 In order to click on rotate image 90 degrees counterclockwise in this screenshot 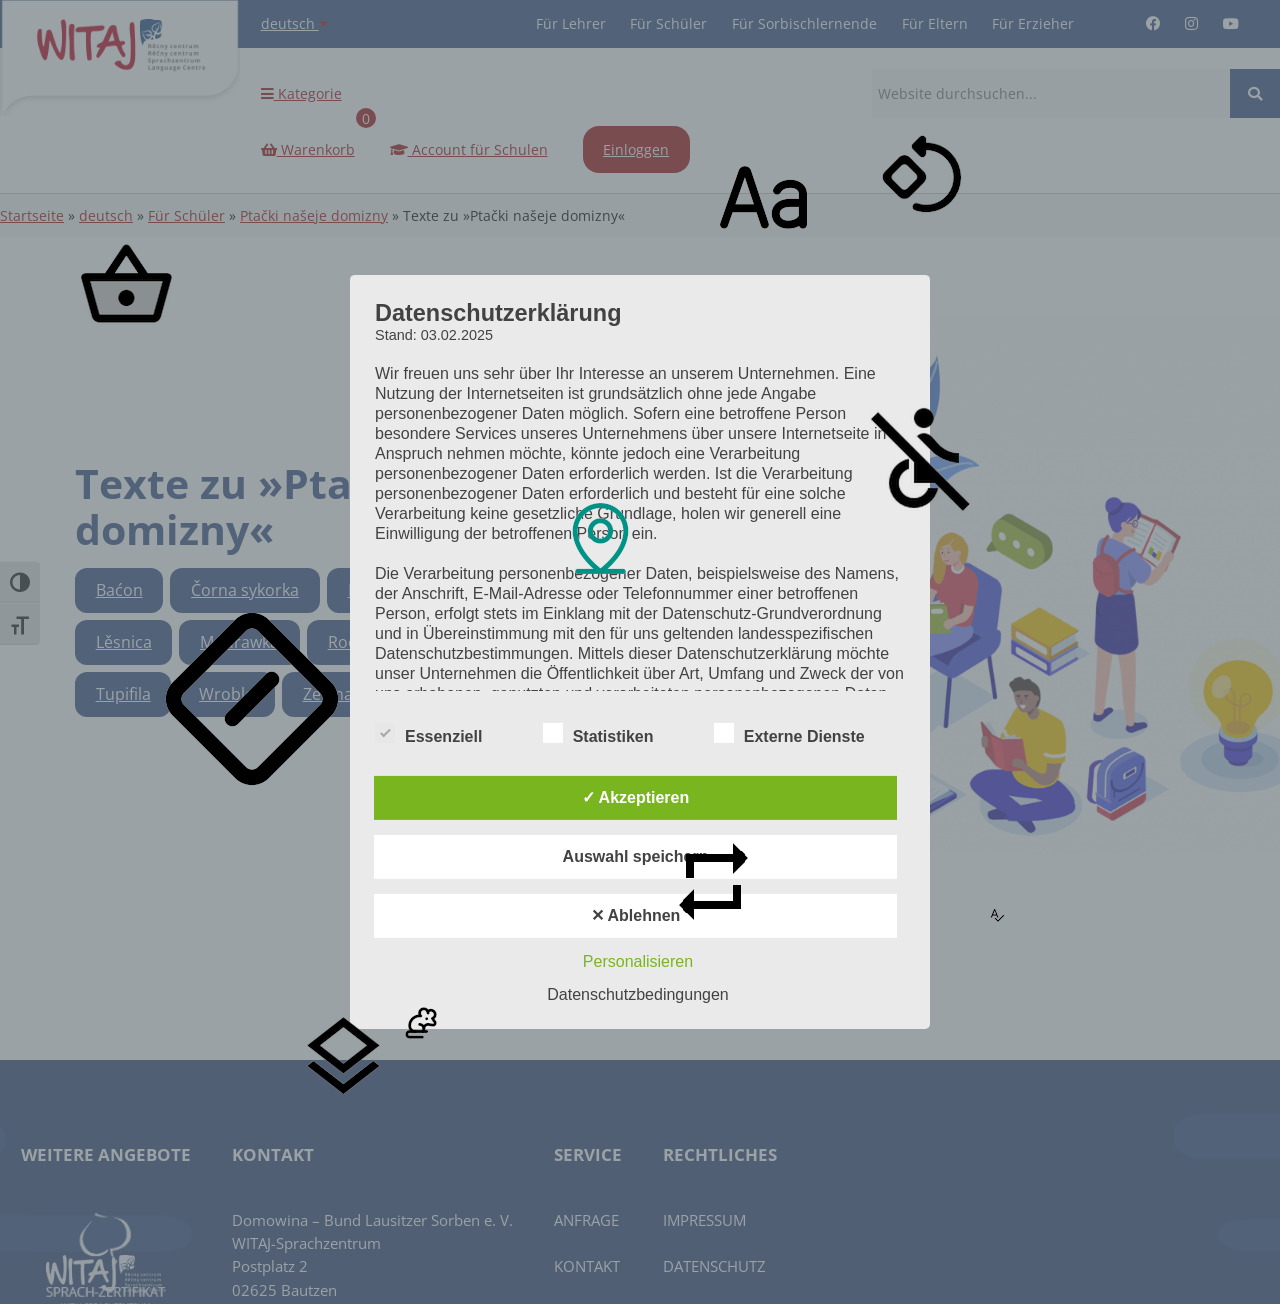, I will do `click(922, 173)`.